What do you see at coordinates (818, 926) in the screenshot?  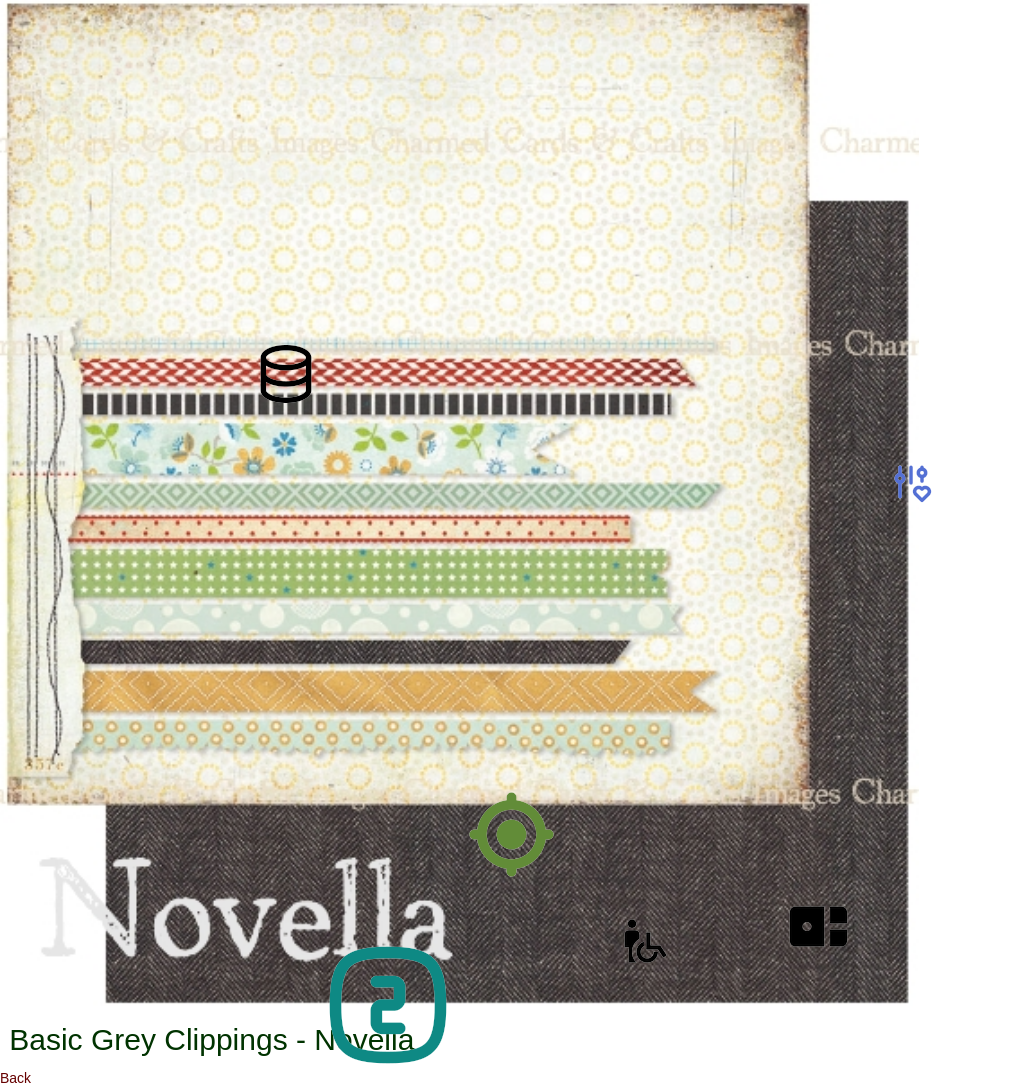 I see `access bento box or meal ordering feature` at bounding box center [818, 926].